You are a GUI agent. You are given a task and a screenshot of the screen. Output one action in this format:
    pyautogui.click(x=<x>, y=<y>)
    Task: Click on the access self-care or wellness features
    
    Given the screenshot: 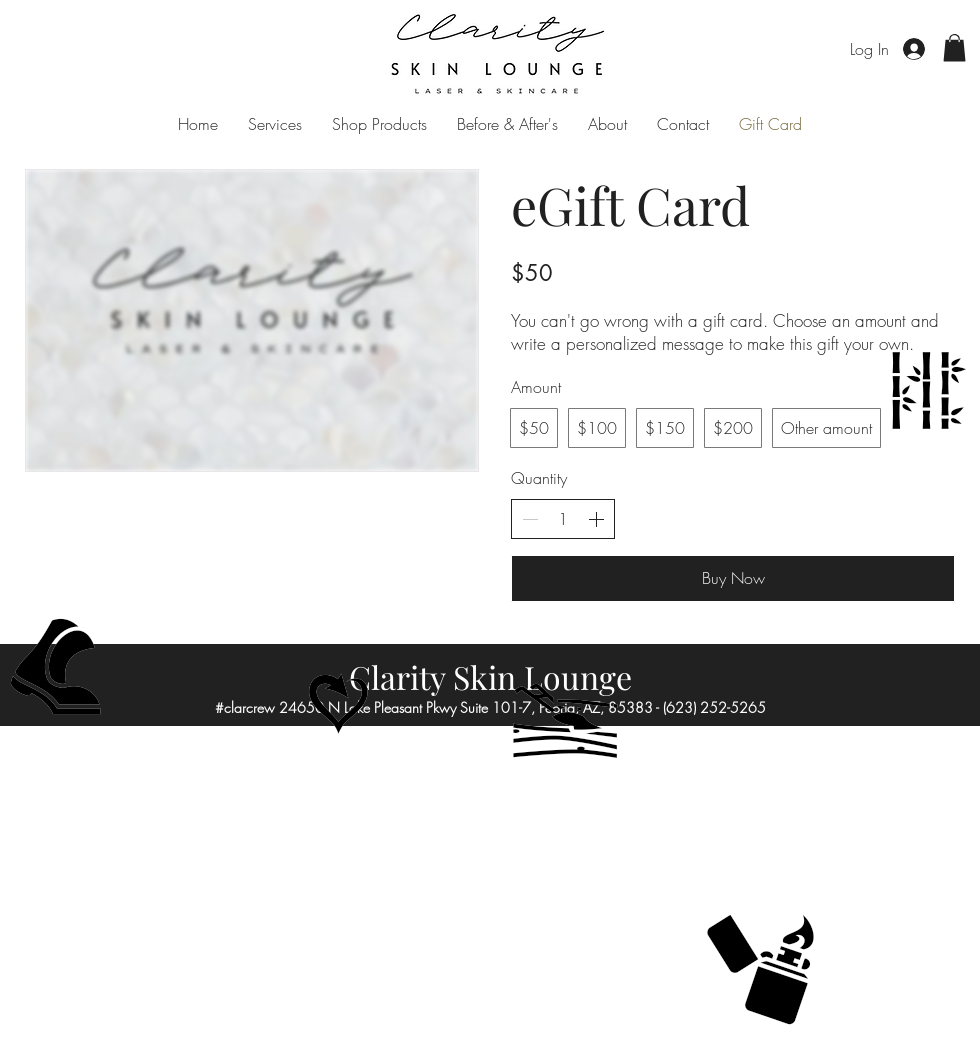 What is the action you would take?
    pyautogui.click(x=338, y=703)
    